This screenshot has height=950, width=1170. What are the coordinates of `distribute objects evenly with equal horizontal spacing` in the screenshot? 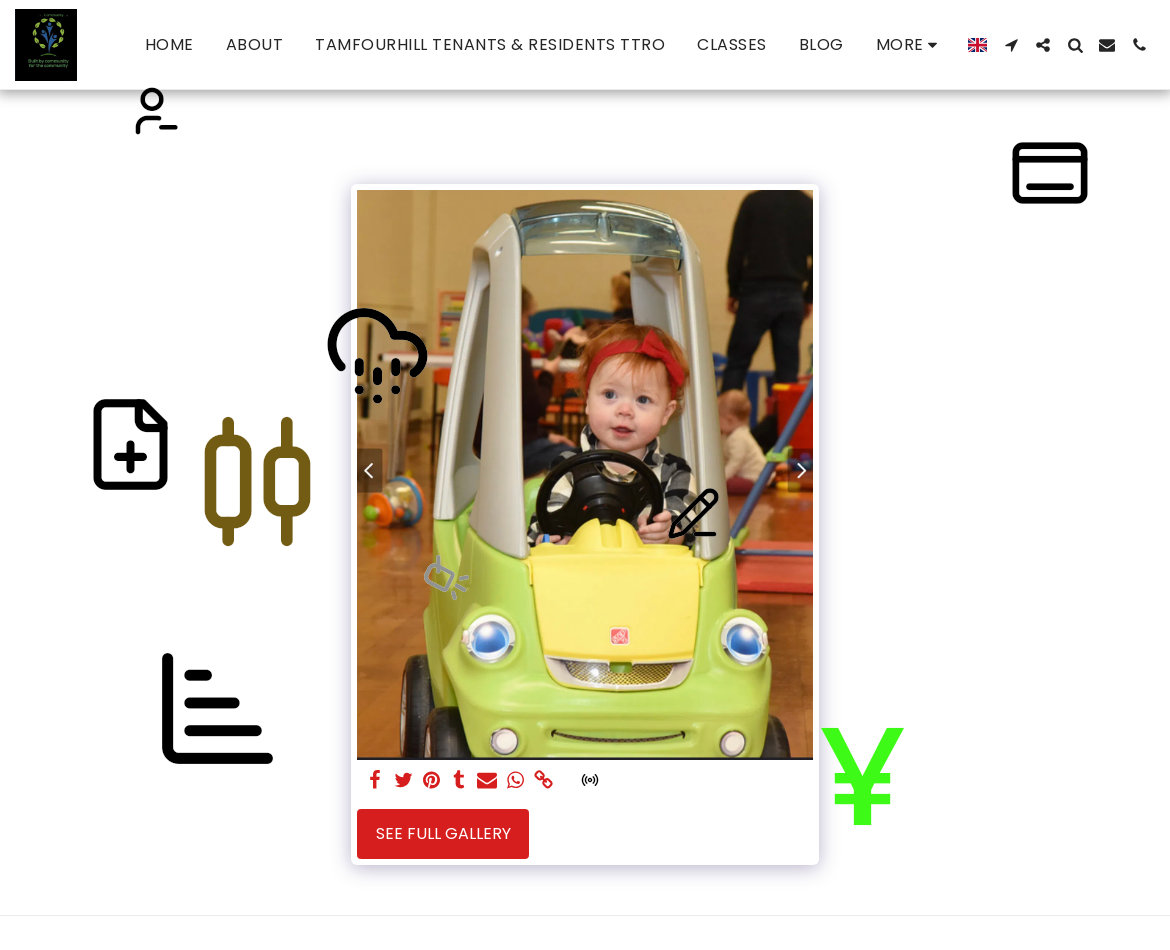 It's located at (257, 481).